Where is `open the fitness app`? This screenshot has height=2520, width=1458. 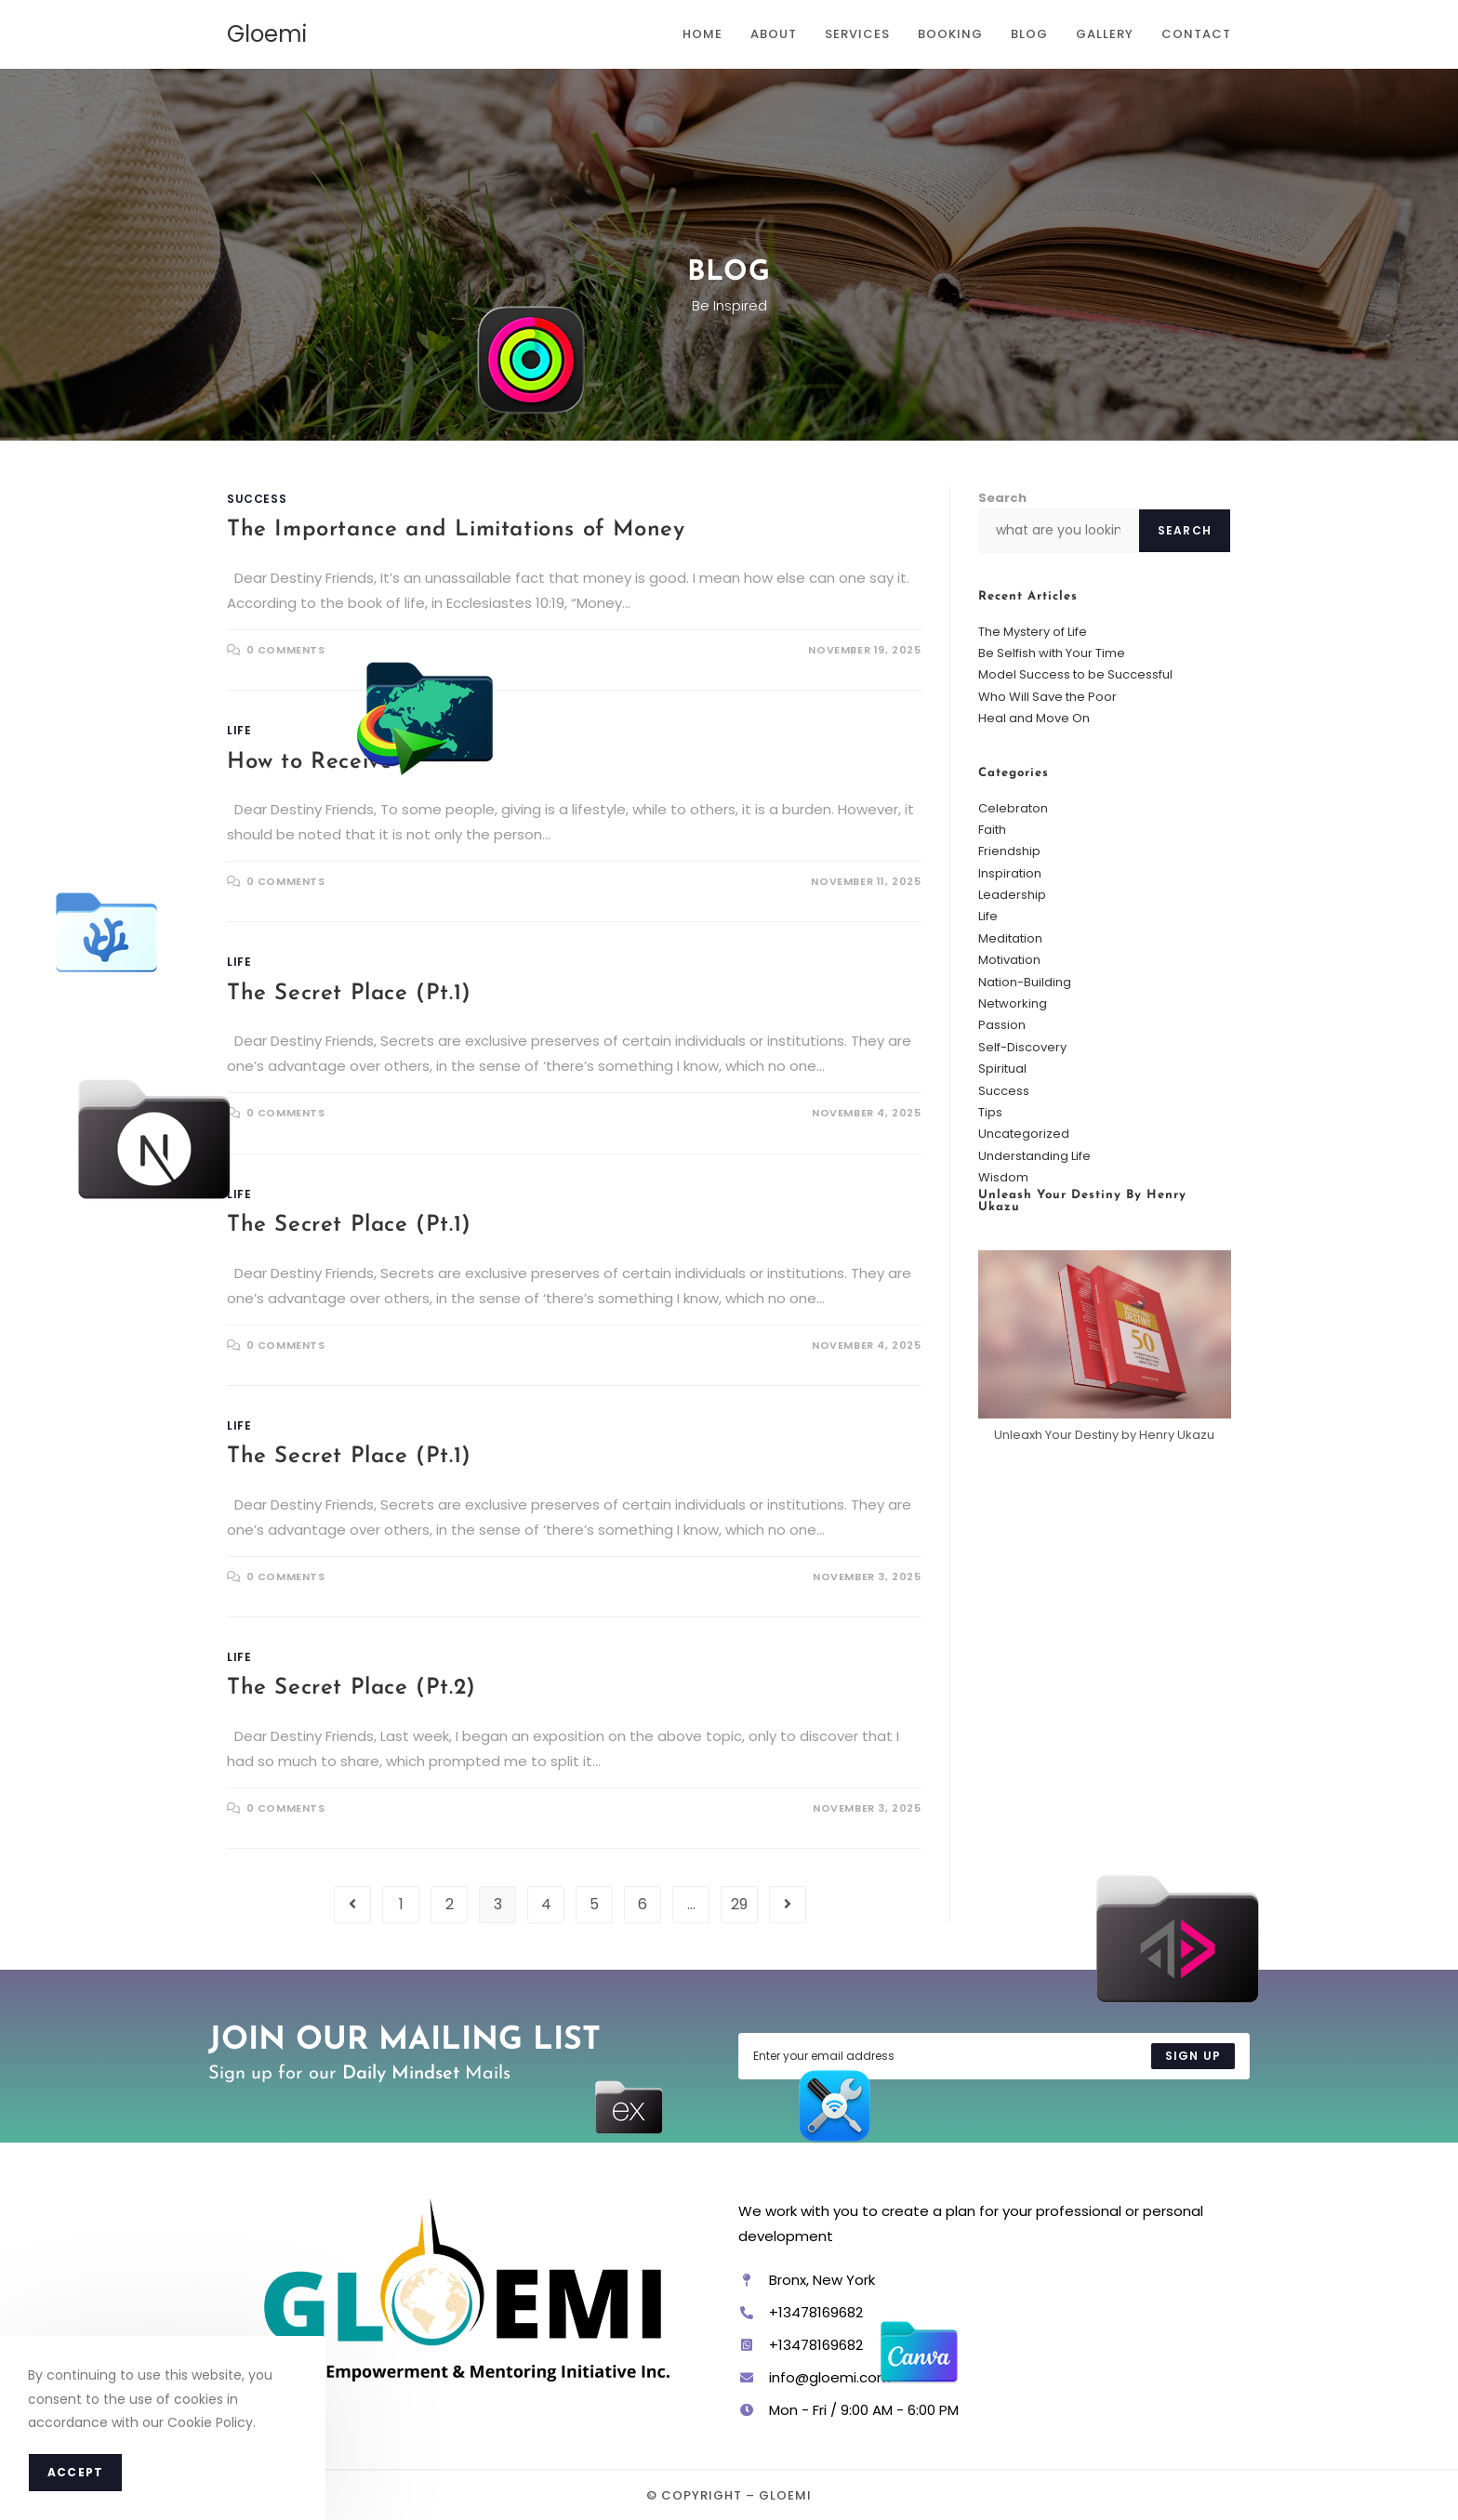
open the fitness app is located at coordinates (531, 360).